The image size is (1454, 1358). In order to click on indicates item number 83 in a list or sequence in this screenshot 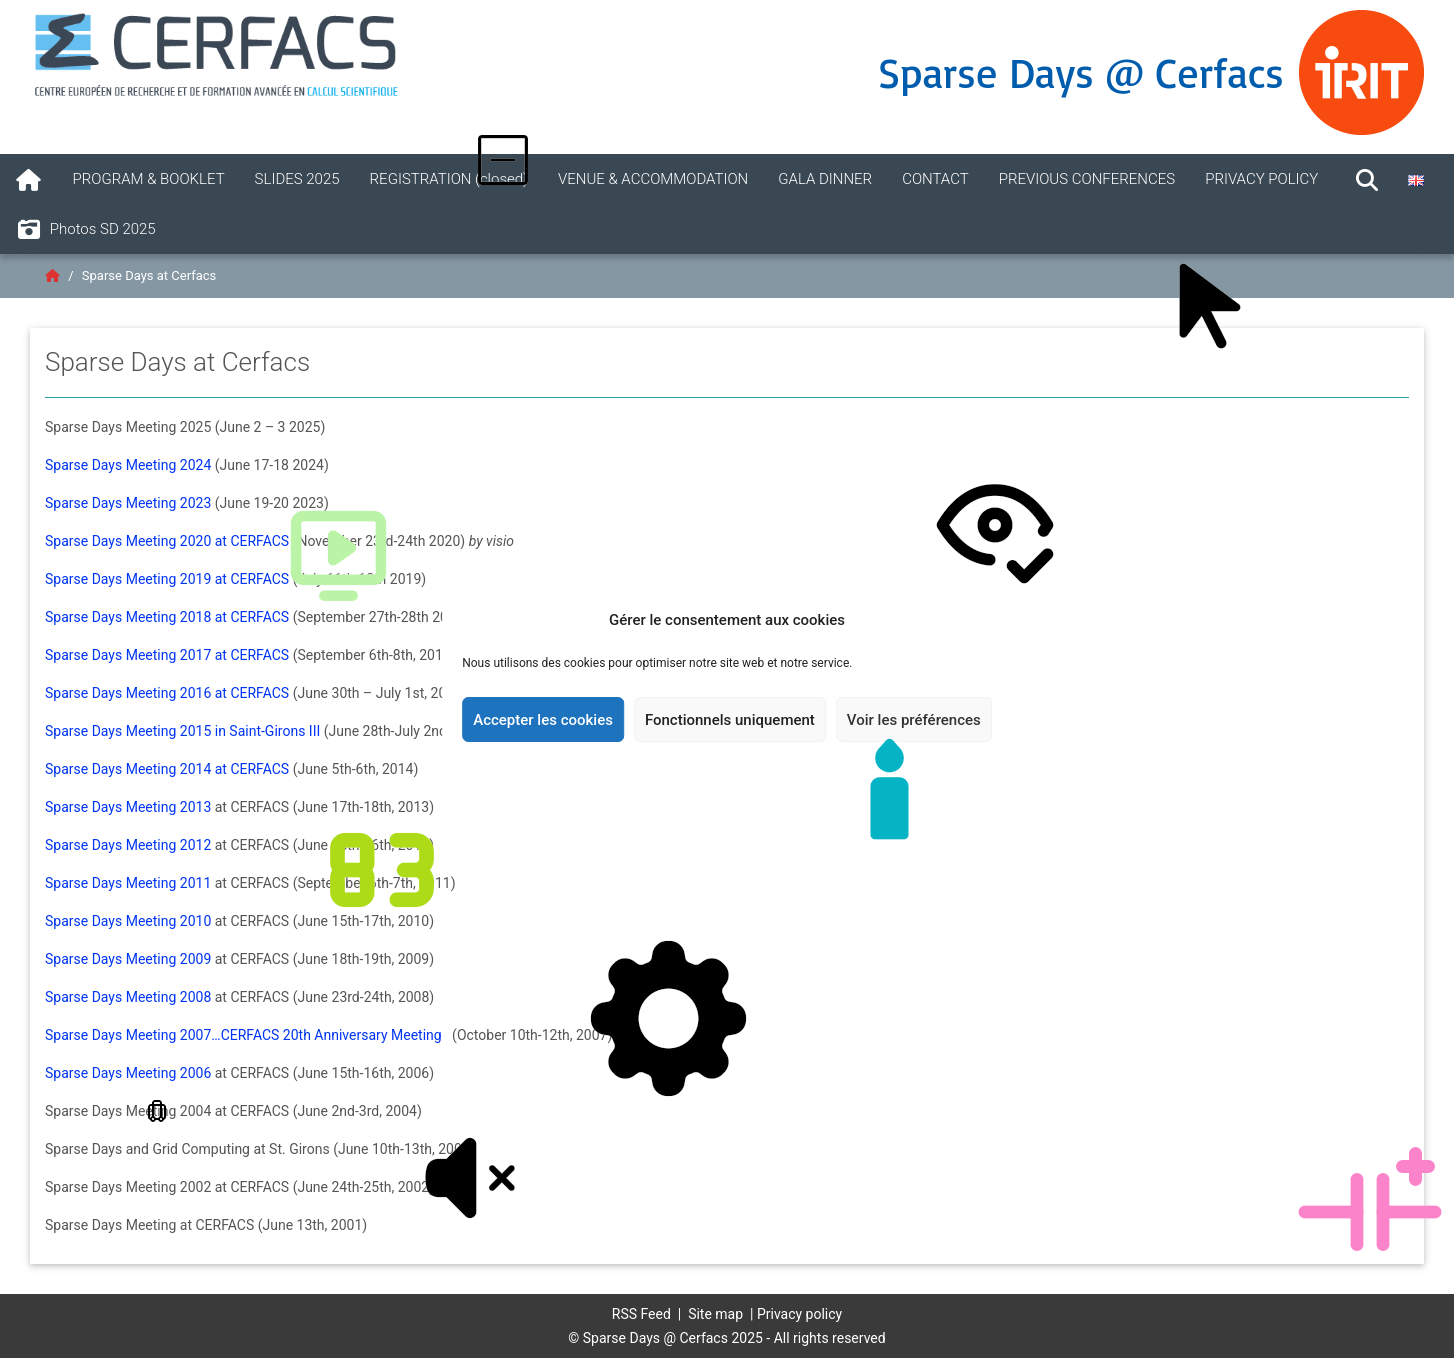, I will do `click(382, 870)`.